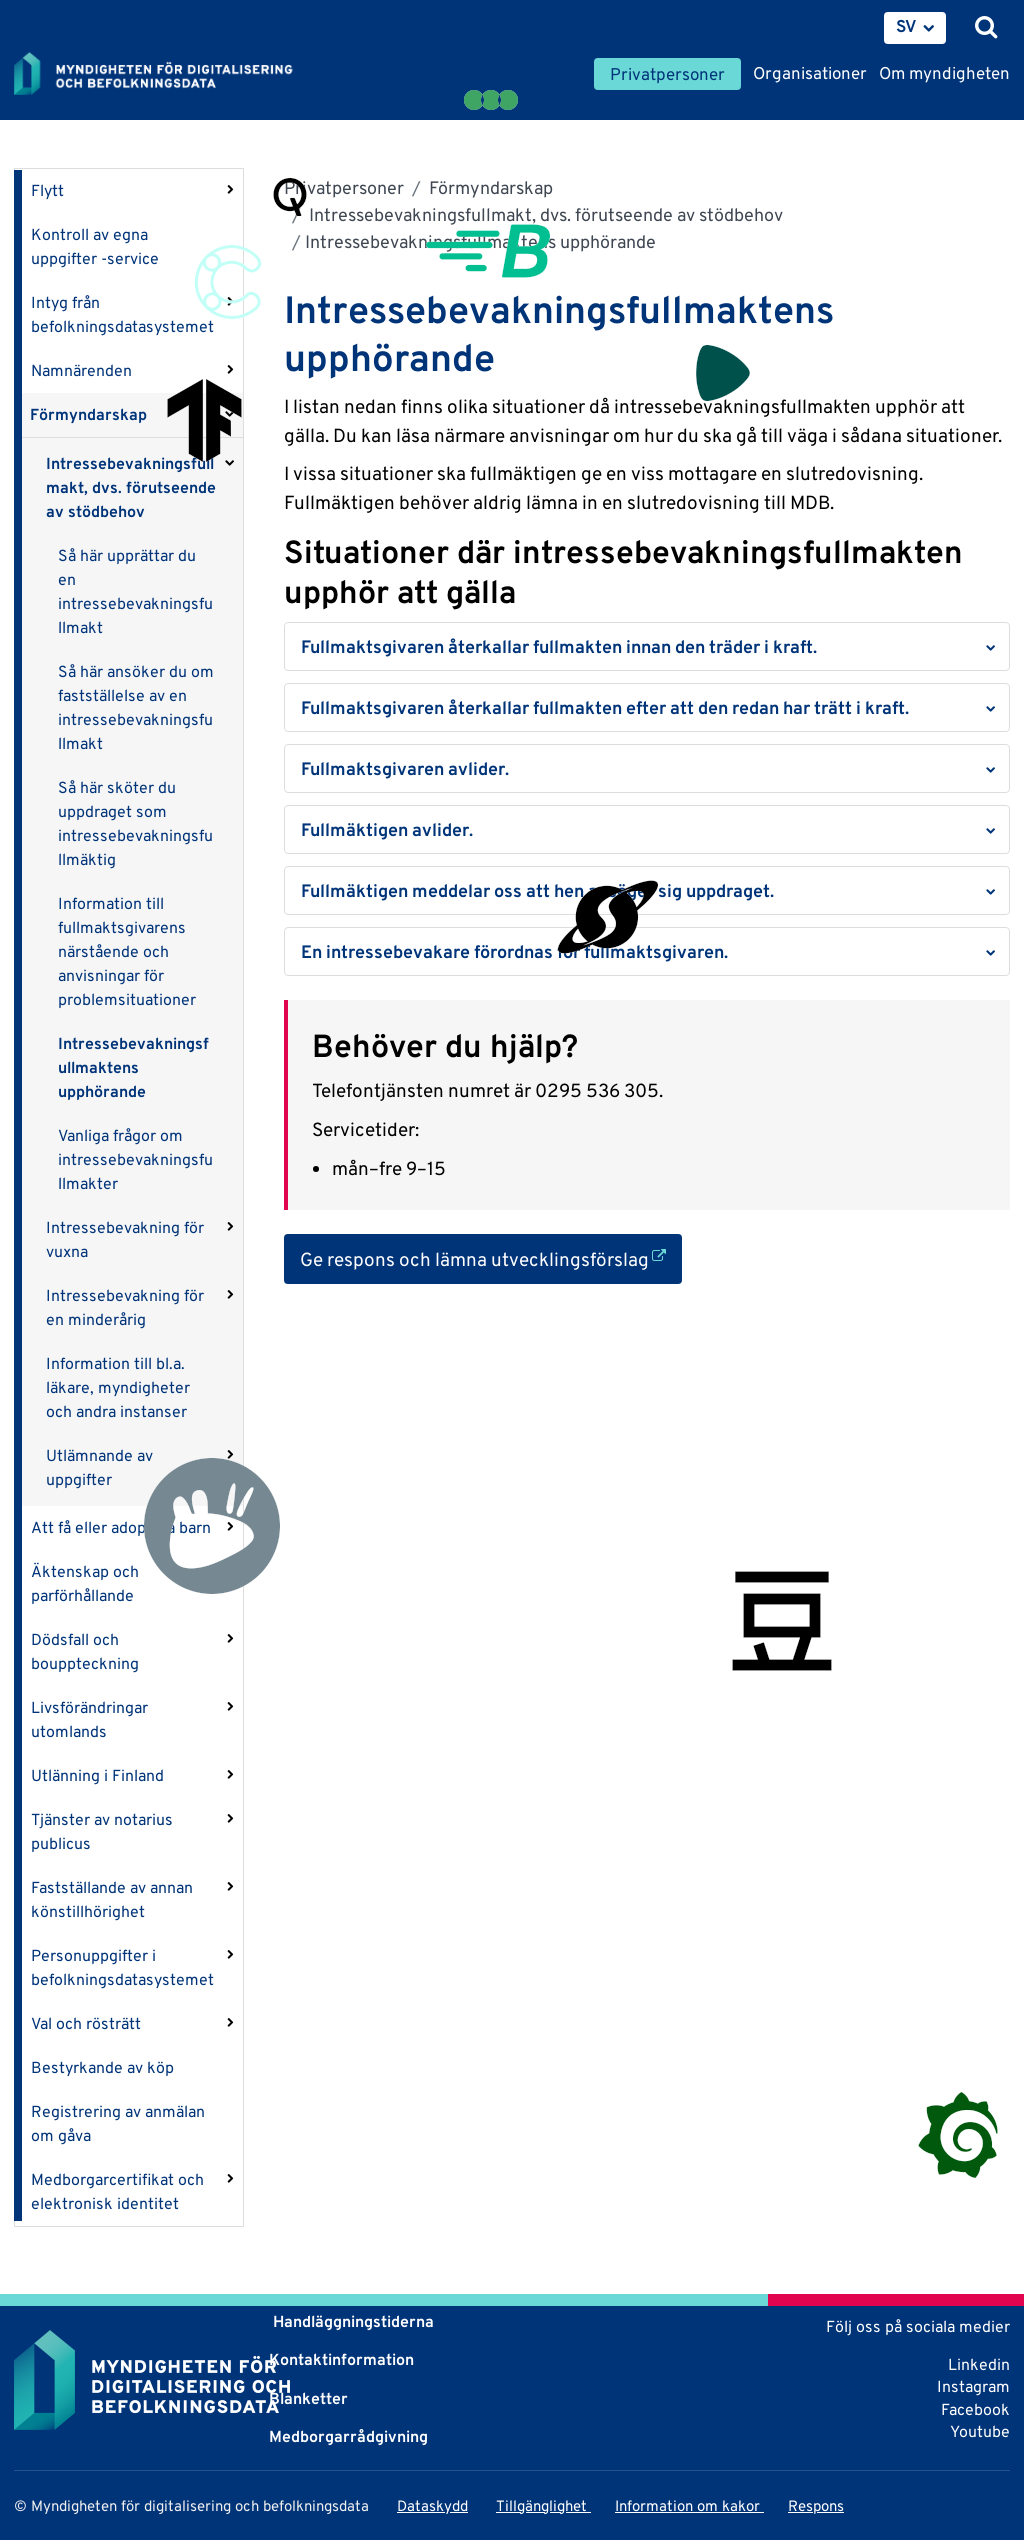 This screenshot has height=2540, width=1024. Describe the element at coordinates (958, 2135) in the screenshot. I see `open grafana dashboard` at that location.